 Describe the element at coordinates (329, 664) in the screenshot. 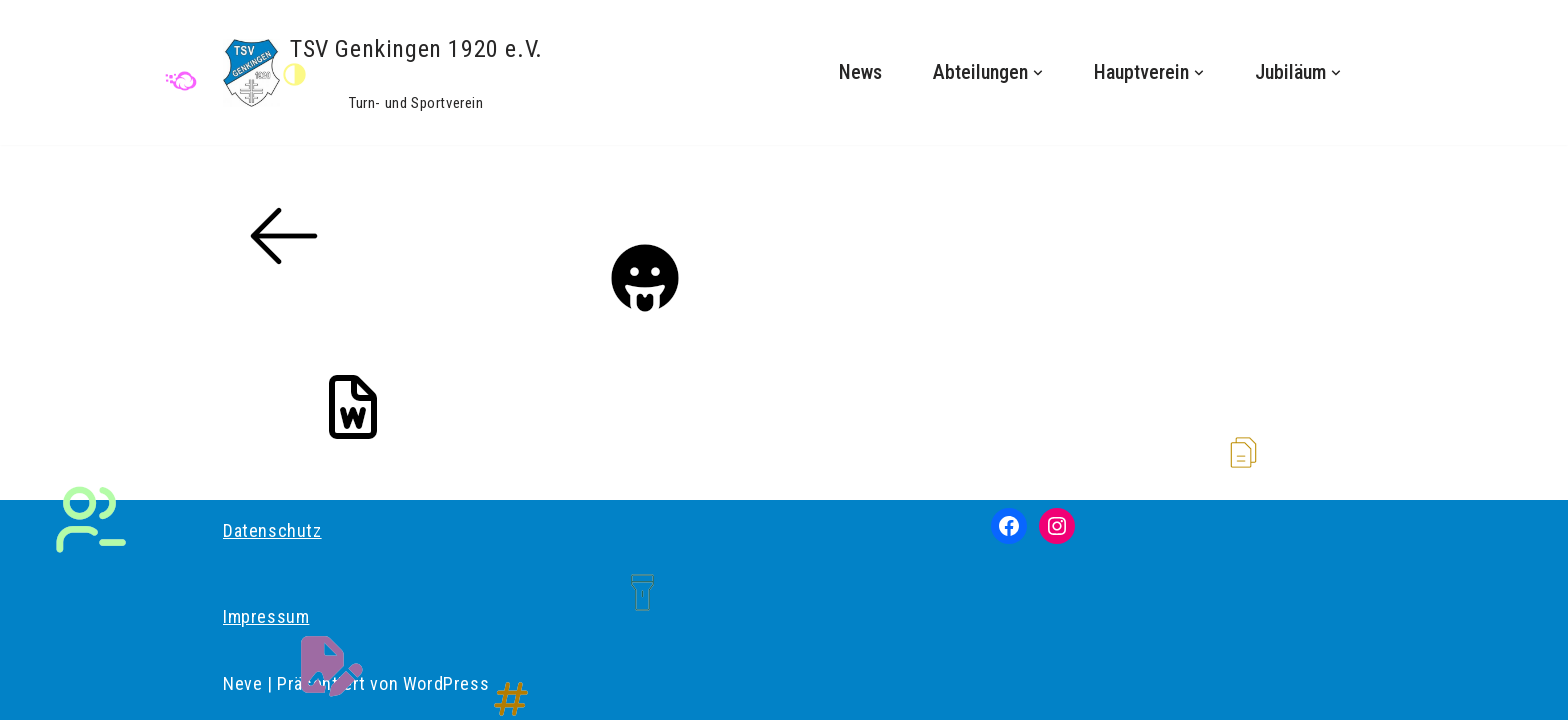

I see `sign a document` at that location.